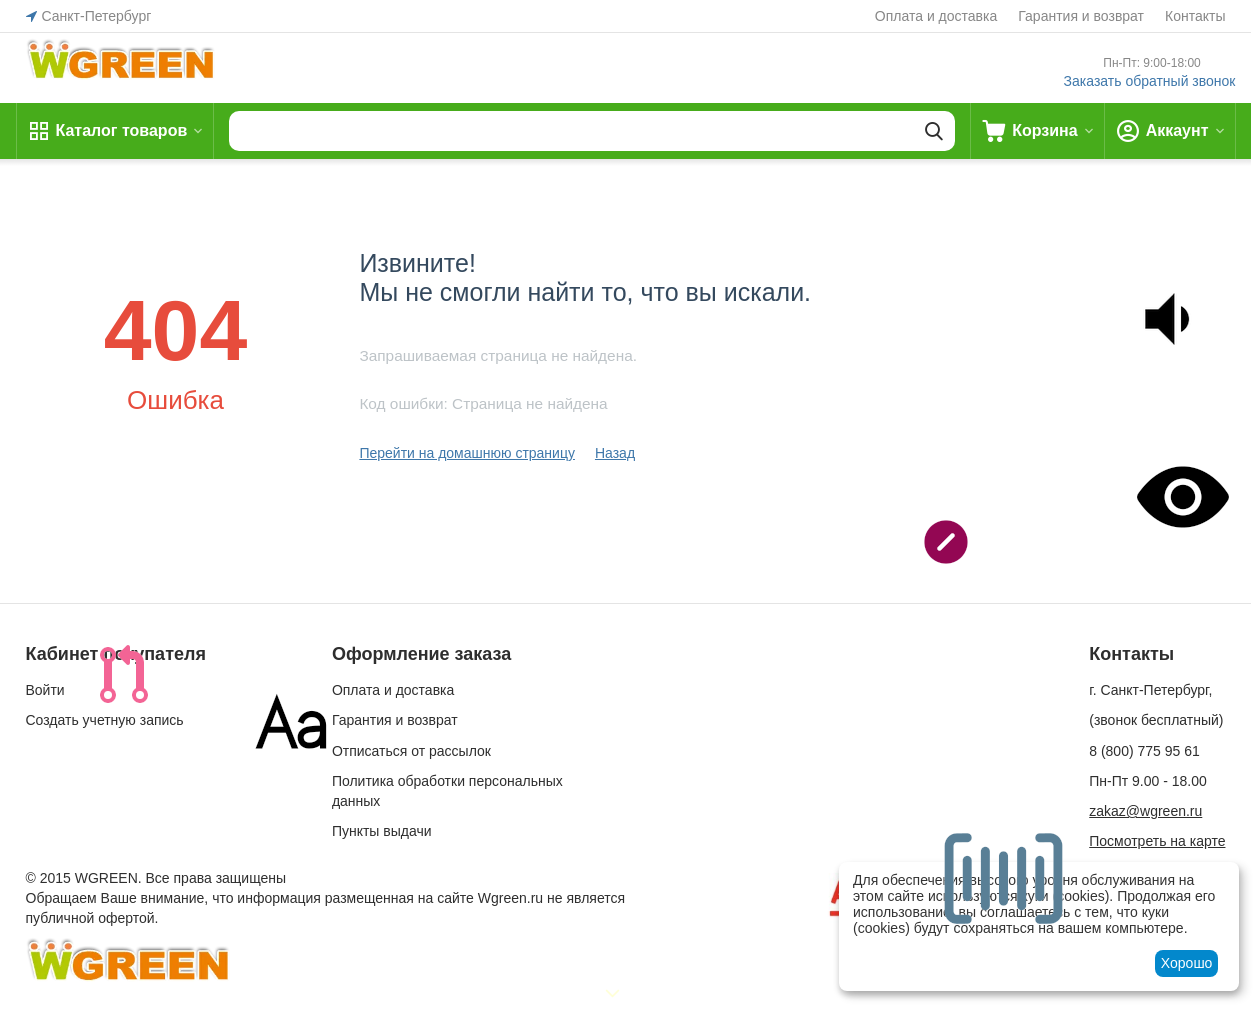 This screenshot has height=1011, width=1259. What do you see at coordinates (124, 675) in the screenshot?
I see `create a new pull request` at bounding box center [124, 675].